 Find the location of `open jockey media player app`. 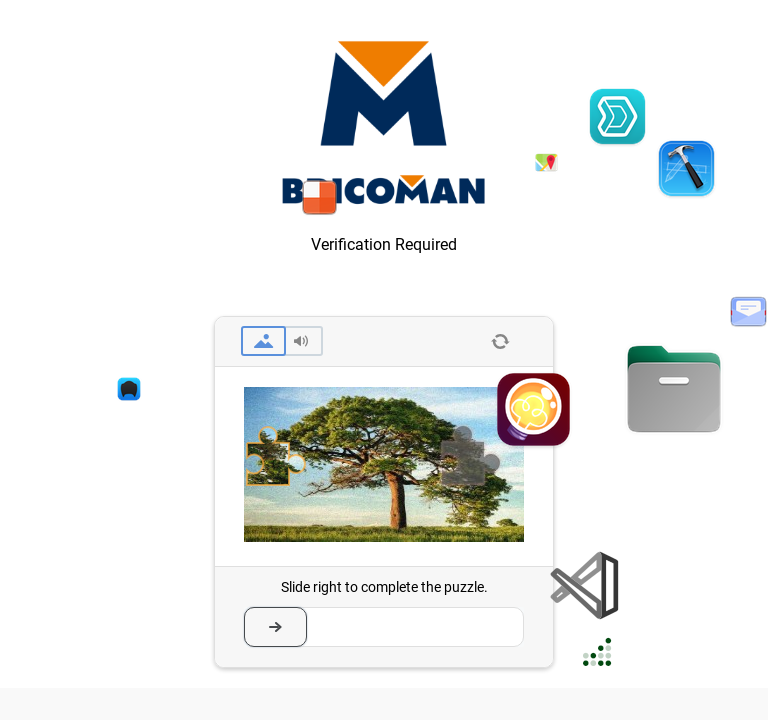

open jockey media player app is located at coordinates (686, 168).